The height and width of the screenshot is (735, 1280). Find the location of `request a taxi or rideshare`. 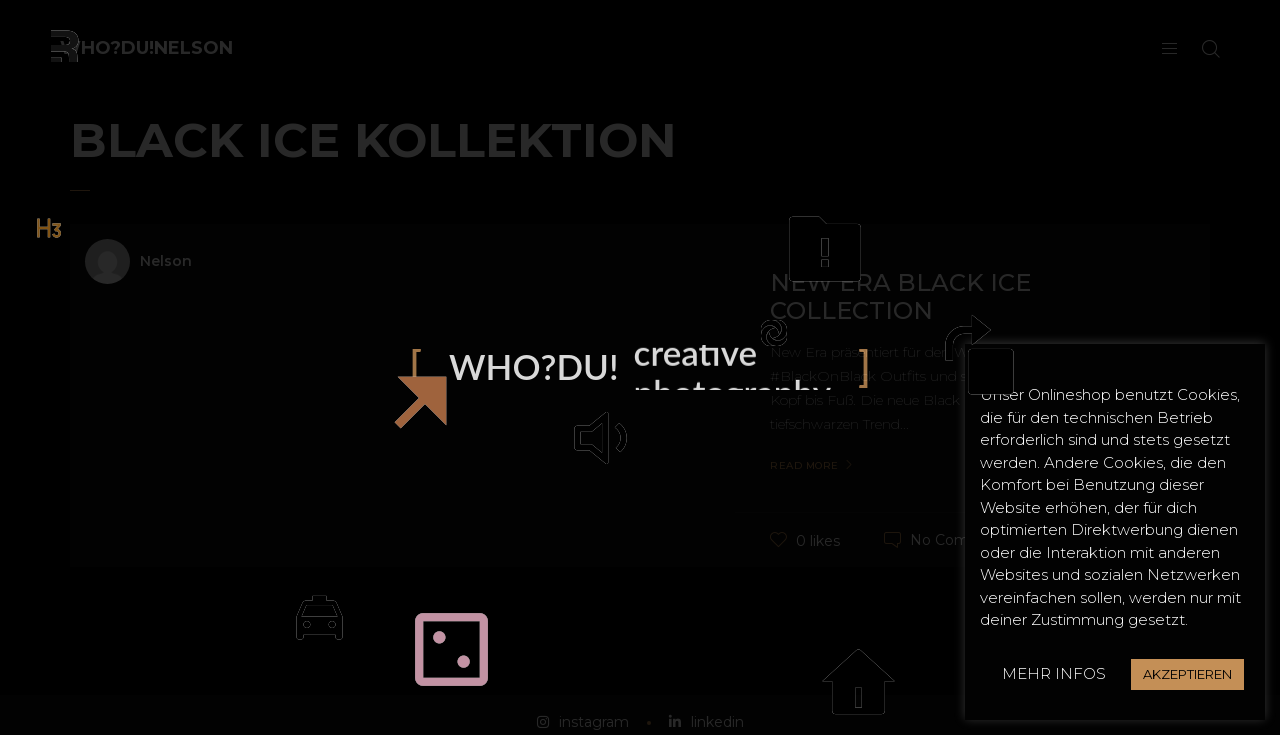

request a taxi or rideshare is located at coordinates (319, 616).